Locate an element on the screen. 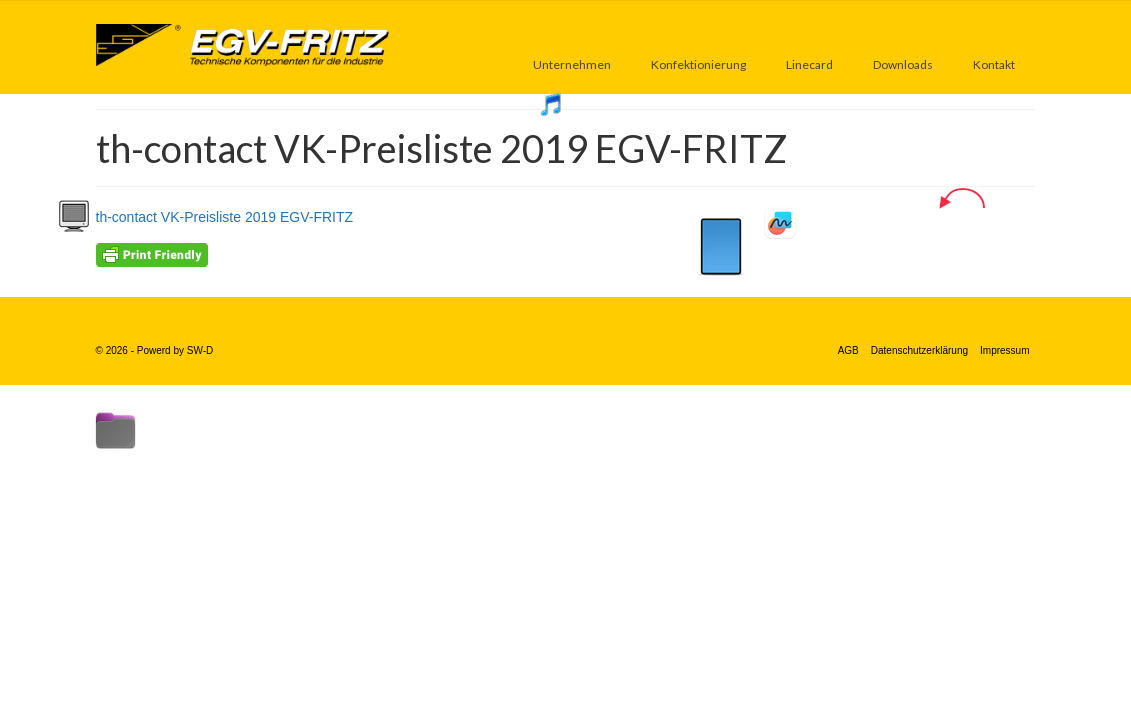  access your music library is located at coordinates (551, 104).